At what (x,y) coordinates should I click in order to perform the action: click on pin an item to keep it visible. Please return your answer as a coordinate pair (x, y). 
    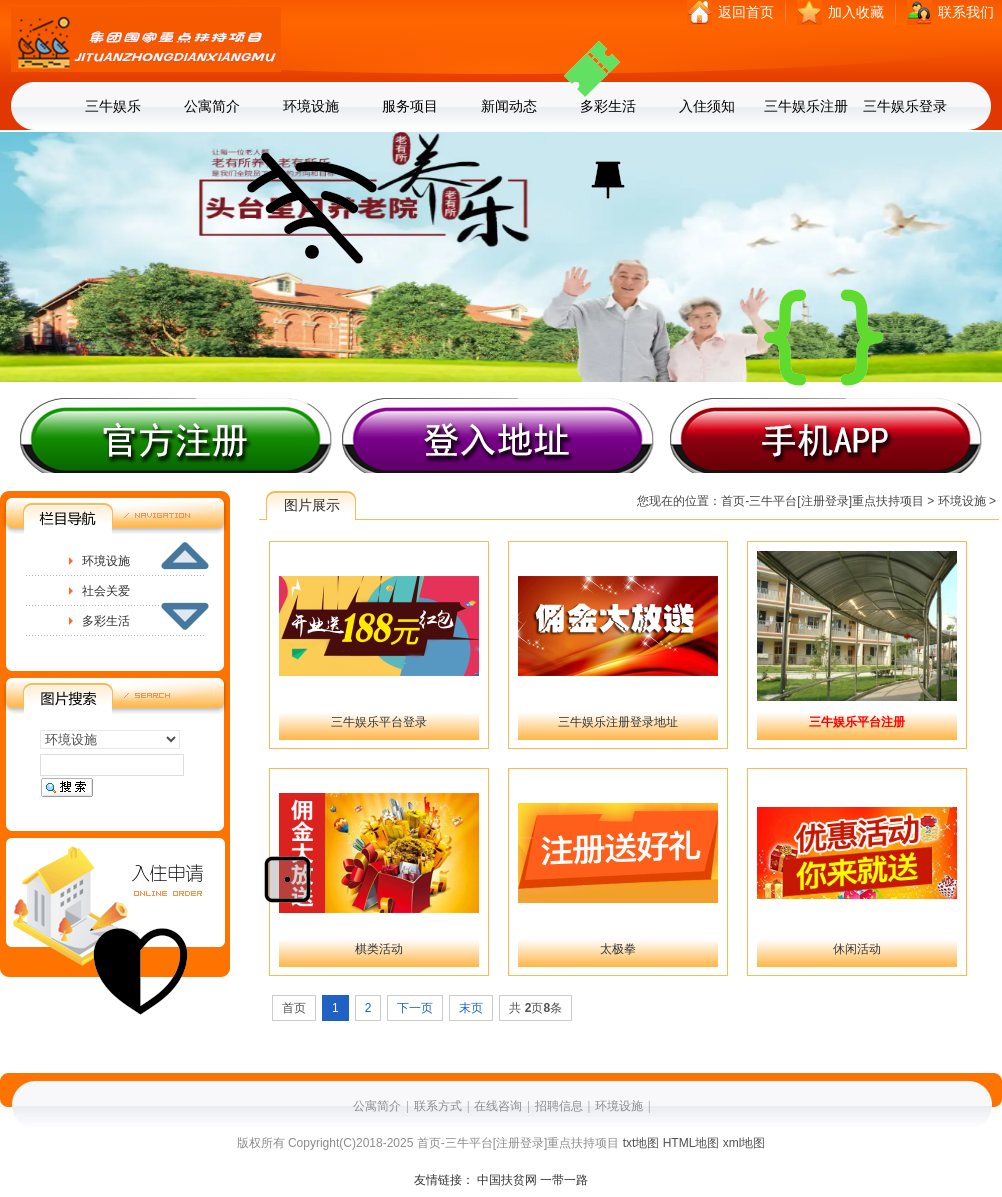
    Looking at the image, I should click on (608, 178).